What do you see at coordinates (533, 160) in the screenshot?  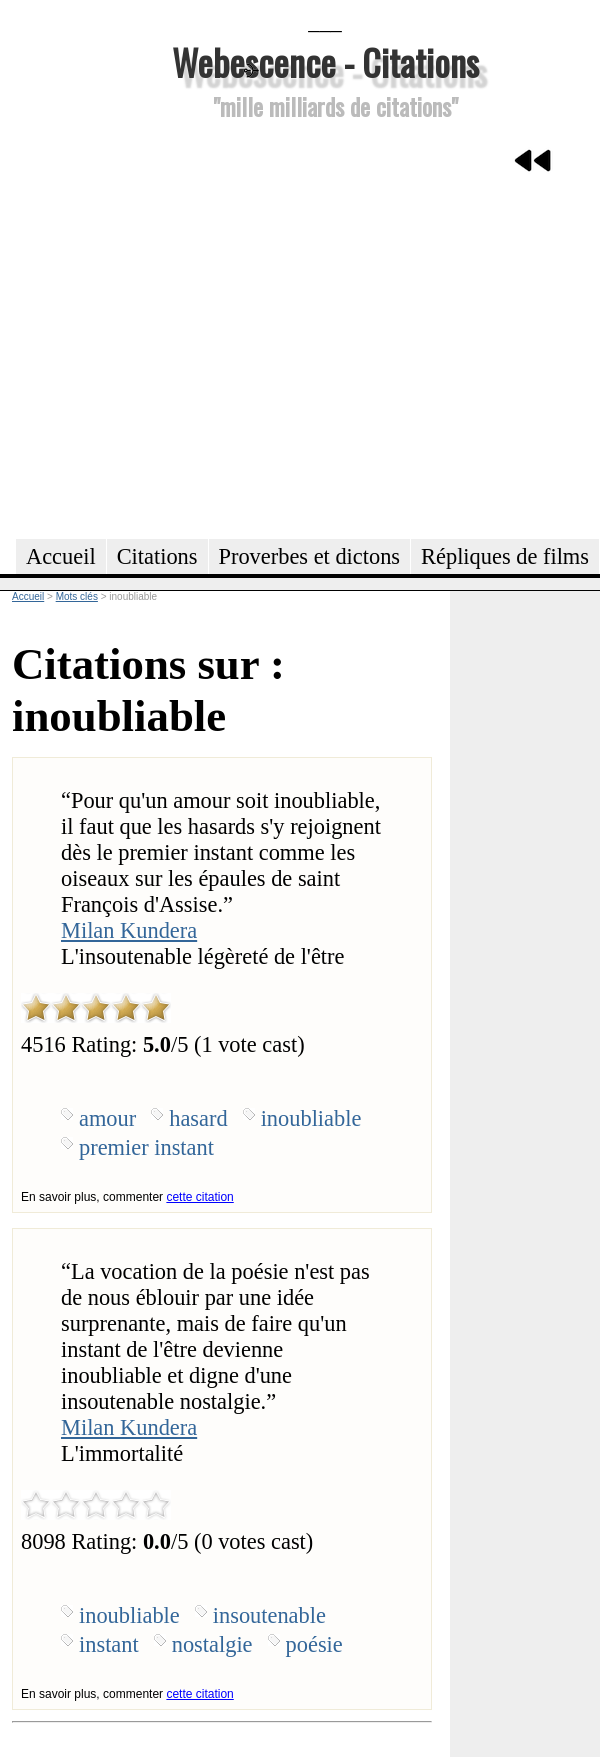 I see `rewind media content quickly` at bounding box center [533, 160].